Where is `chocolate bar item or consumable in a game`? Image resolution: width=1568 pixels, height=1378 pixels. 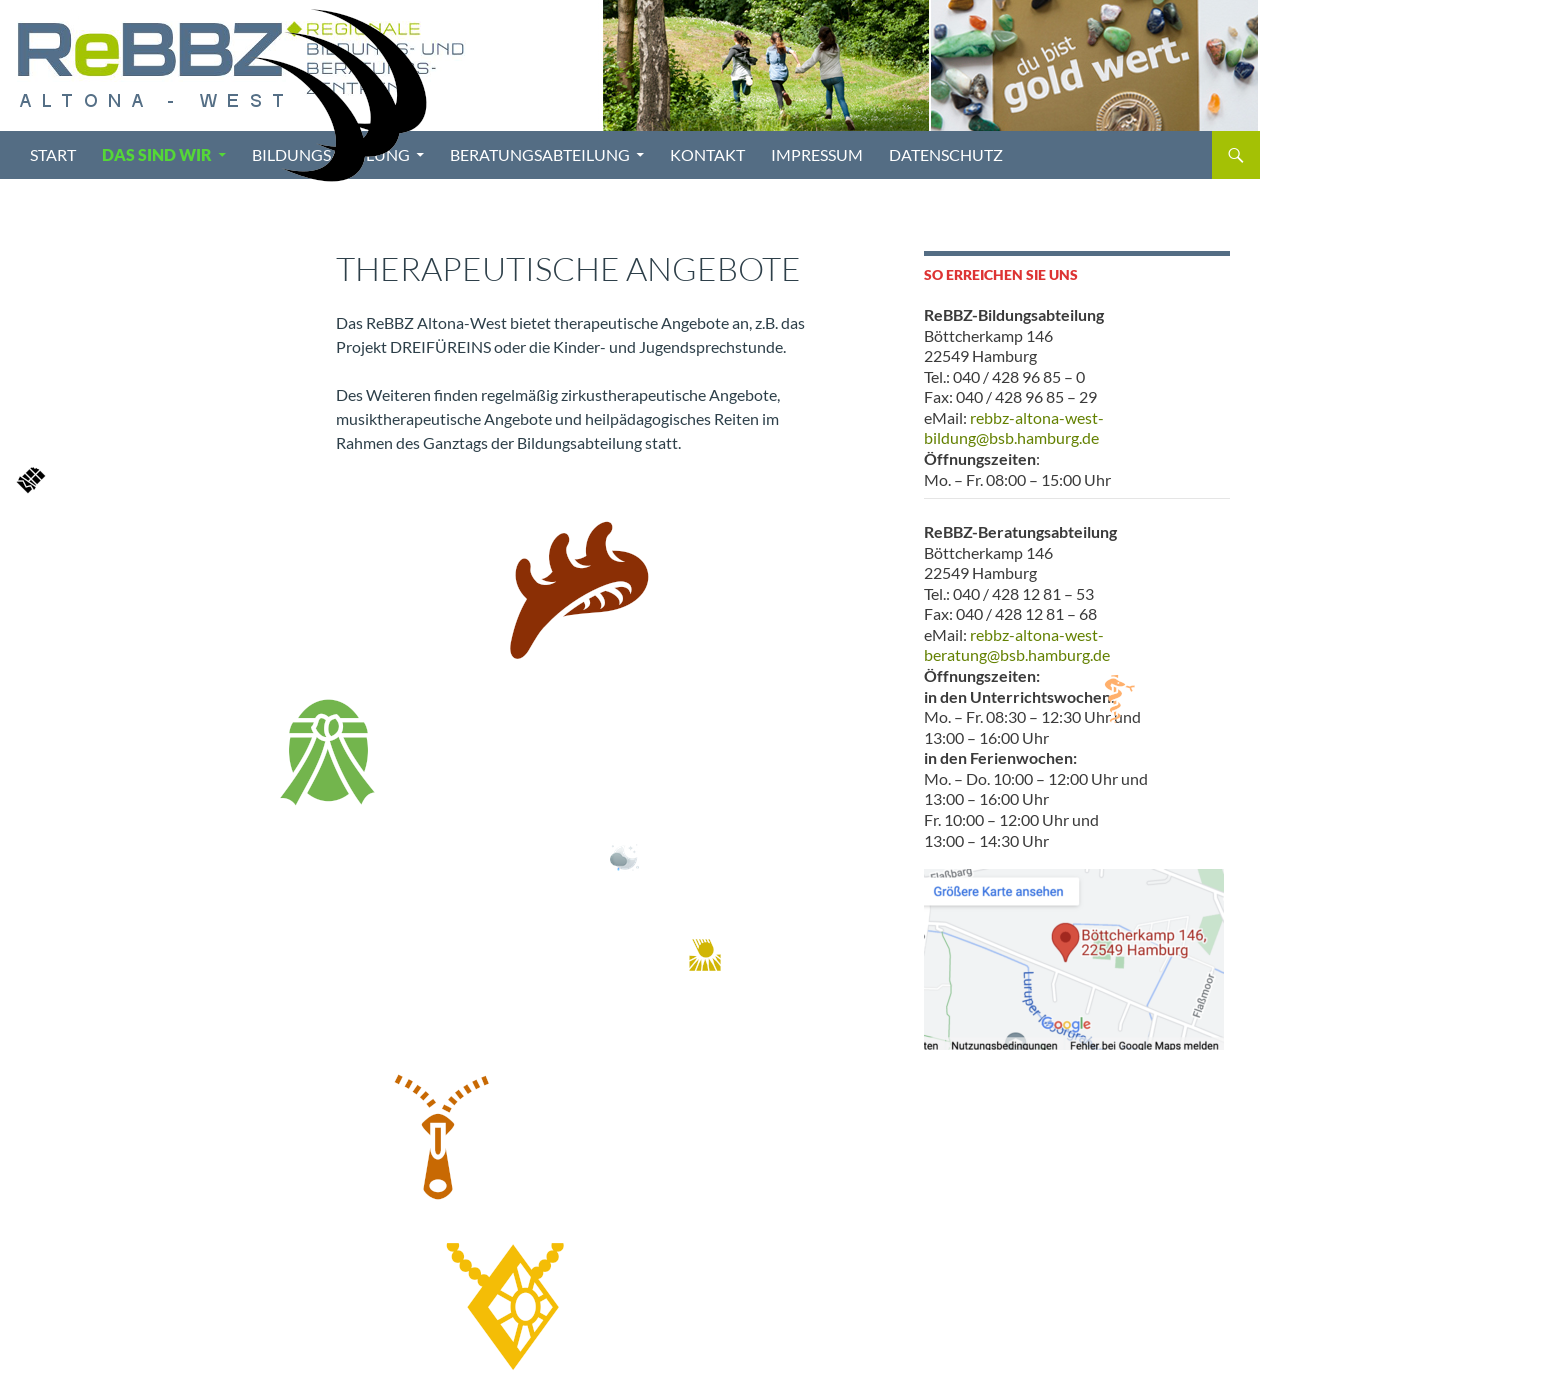 chocolate bar item or consumable in a game is located at coordinates (31, 479).